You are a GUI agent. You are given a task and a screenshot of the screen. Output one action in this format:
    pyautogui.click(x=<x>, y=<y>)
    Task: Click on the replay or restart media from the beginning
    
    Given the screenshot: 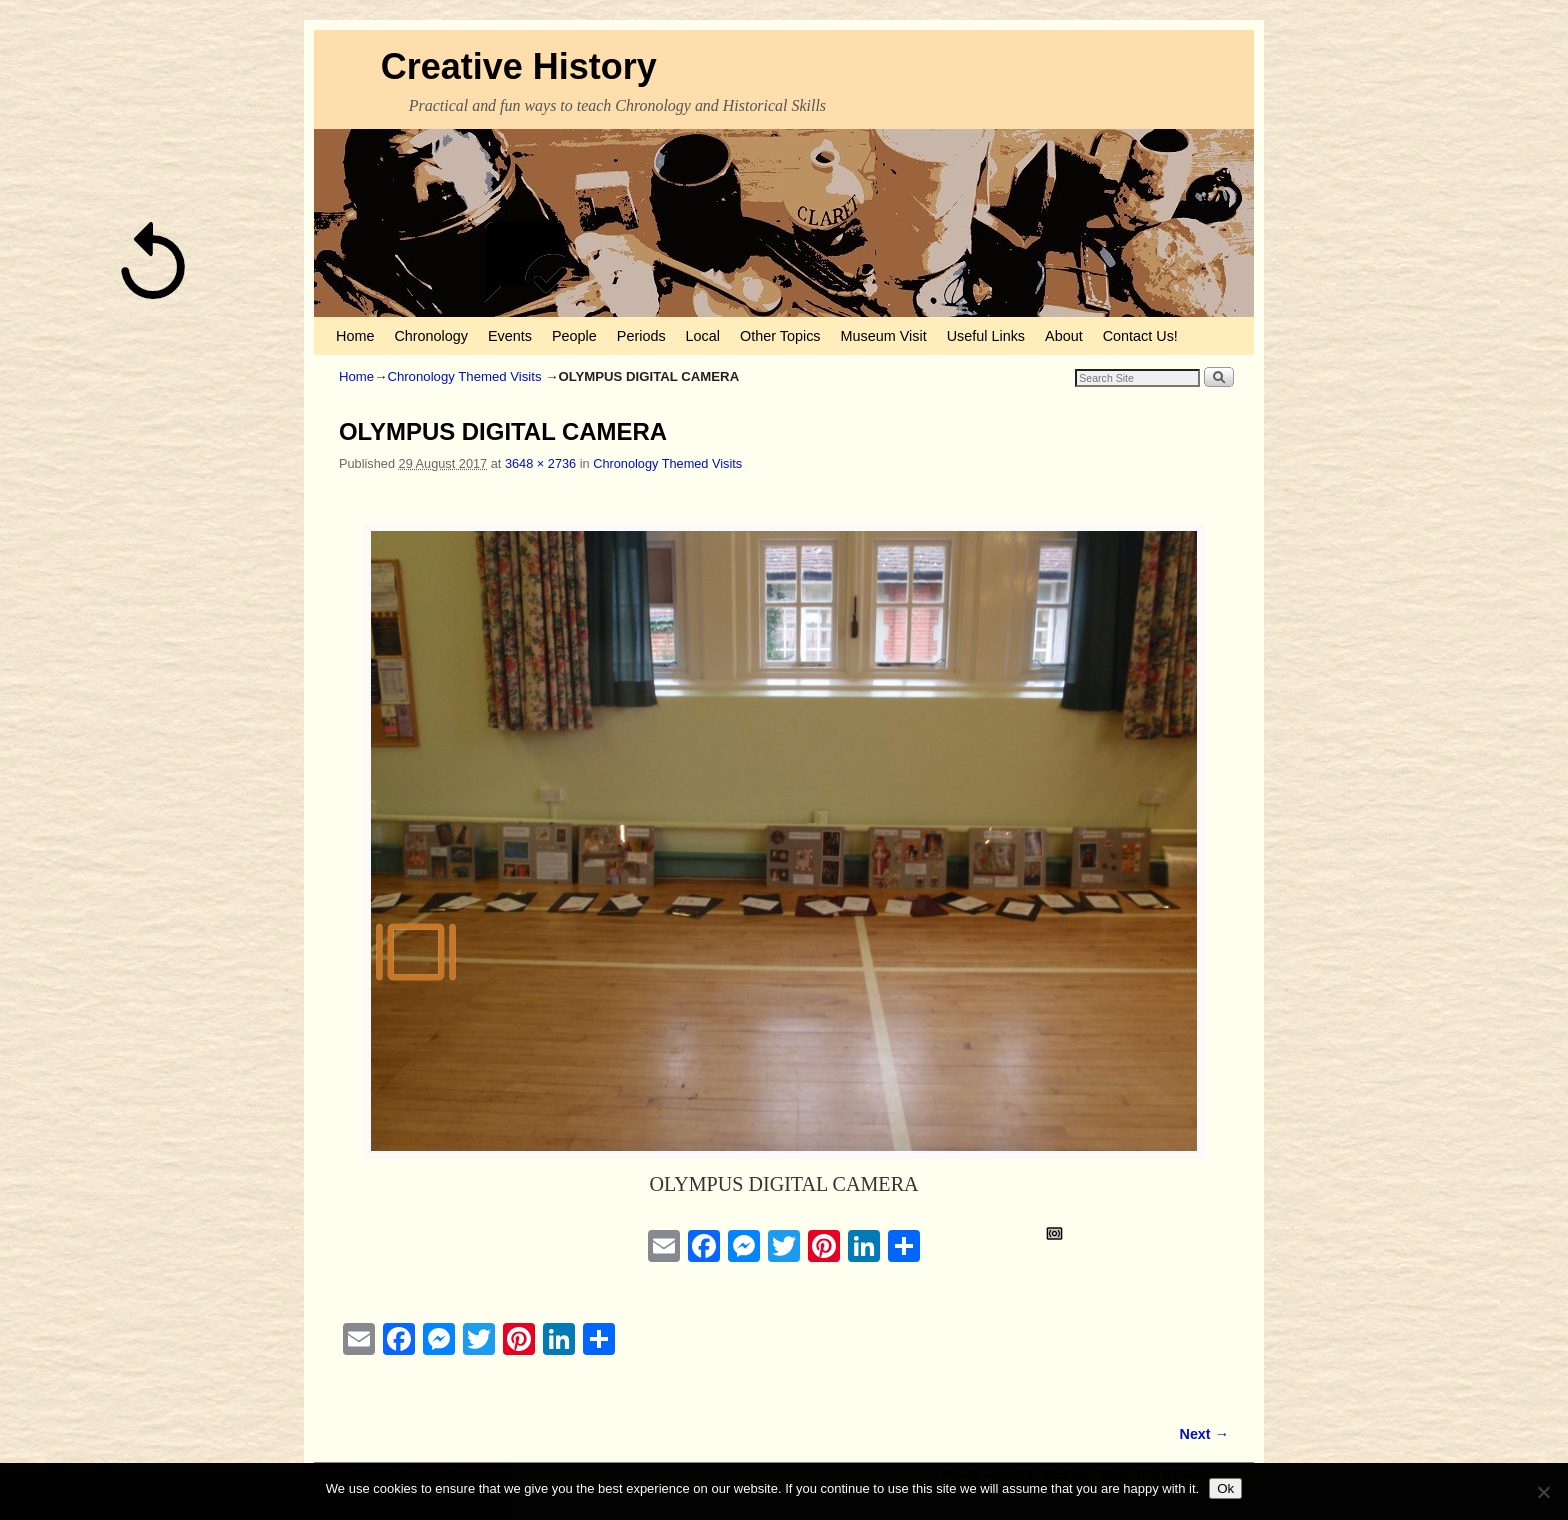 What is the action you would take?
    pyautogui.click(x=153, y=263)
    